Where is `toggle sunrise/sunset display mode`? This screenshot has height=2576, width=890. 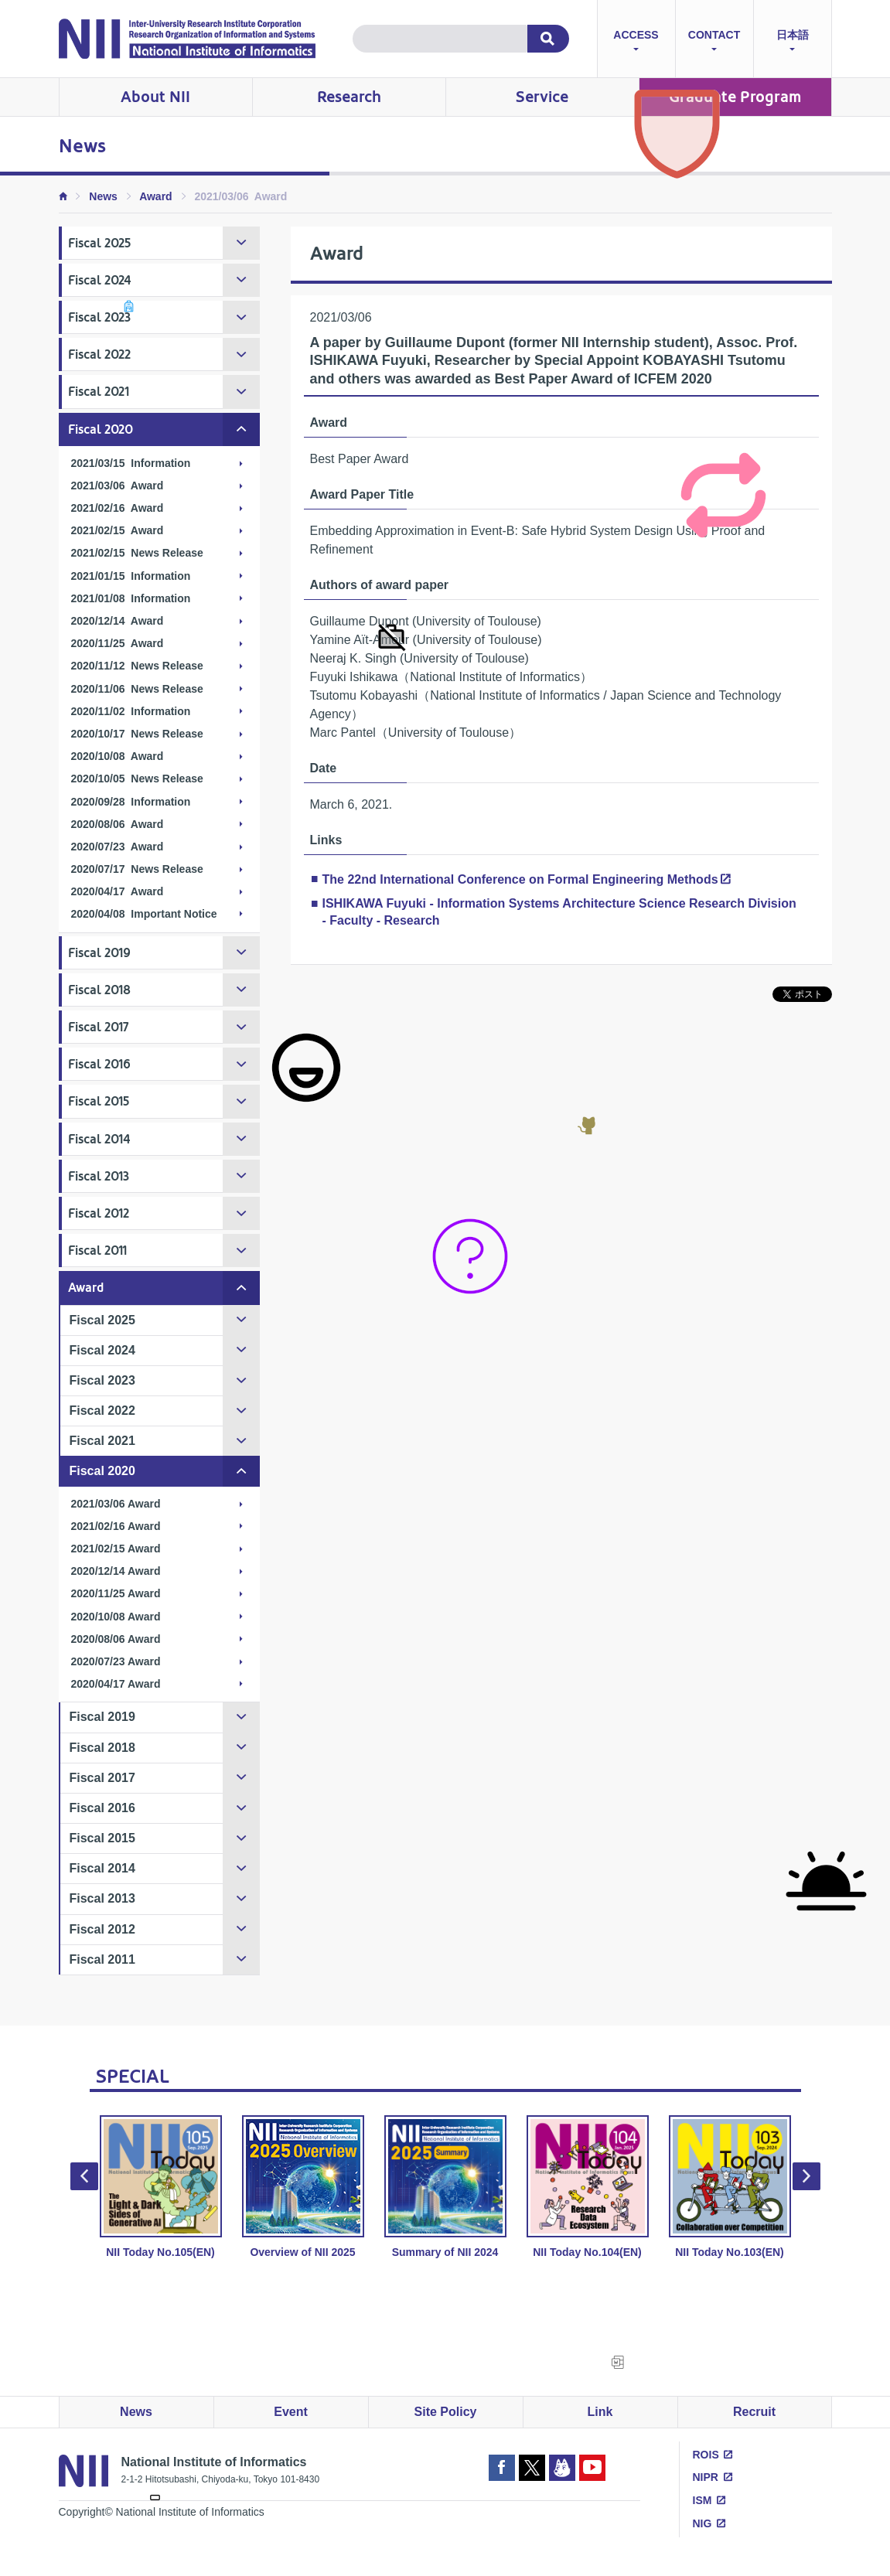 toggle sunrise/sunset display mode is located at coordinates (826, 1883).